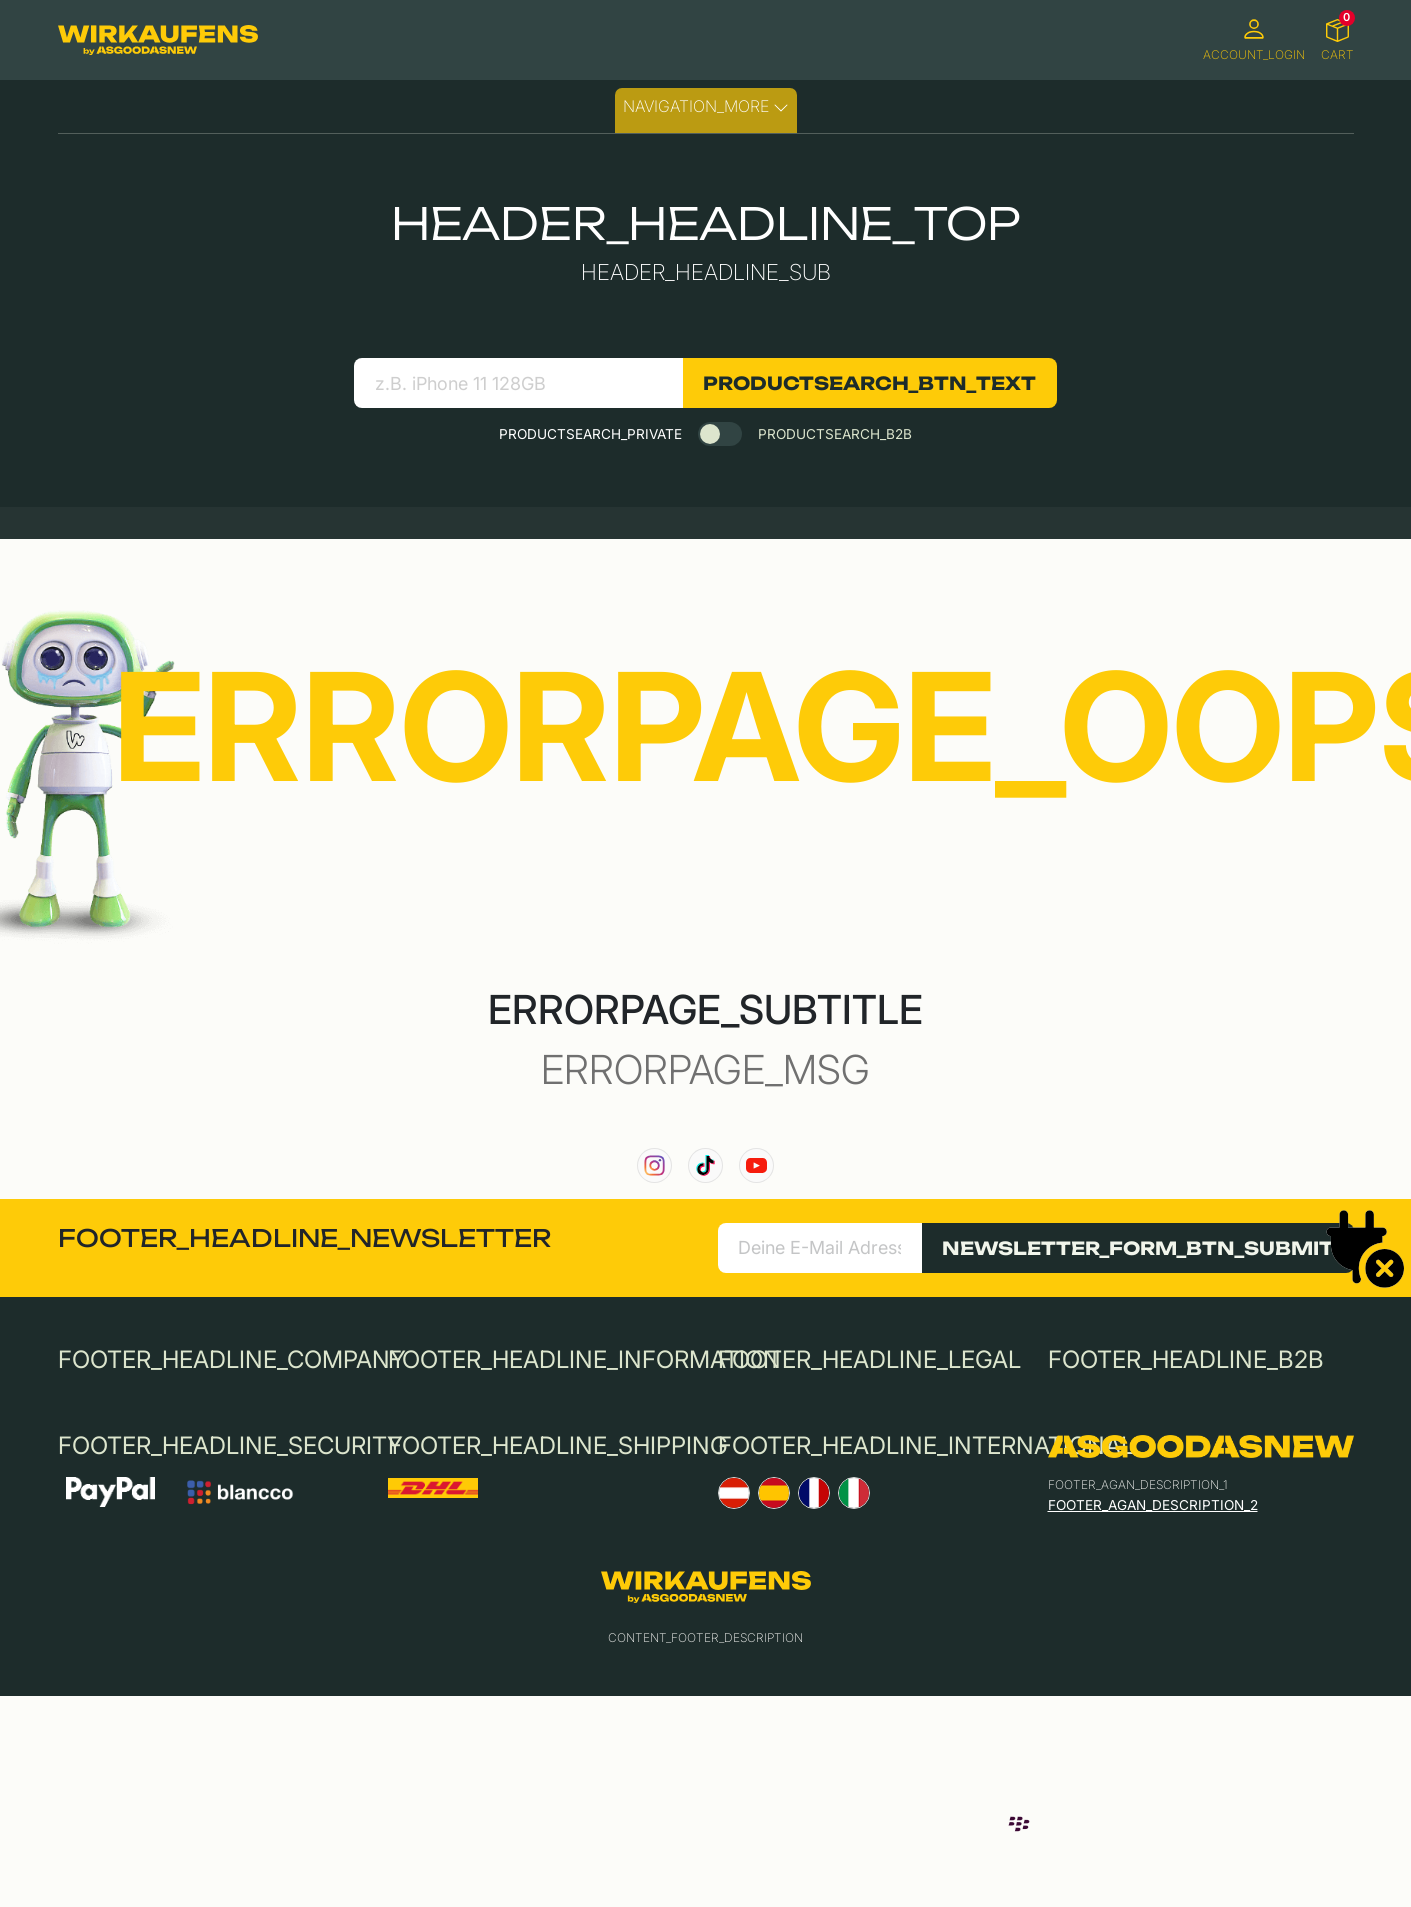 The width and height of the screenshot is (1411, 1907). What do you see at coordinates (1361, 1249) in the screenshot?
I see `connection failed or unavailable` at bounding box center [1361, 1249].